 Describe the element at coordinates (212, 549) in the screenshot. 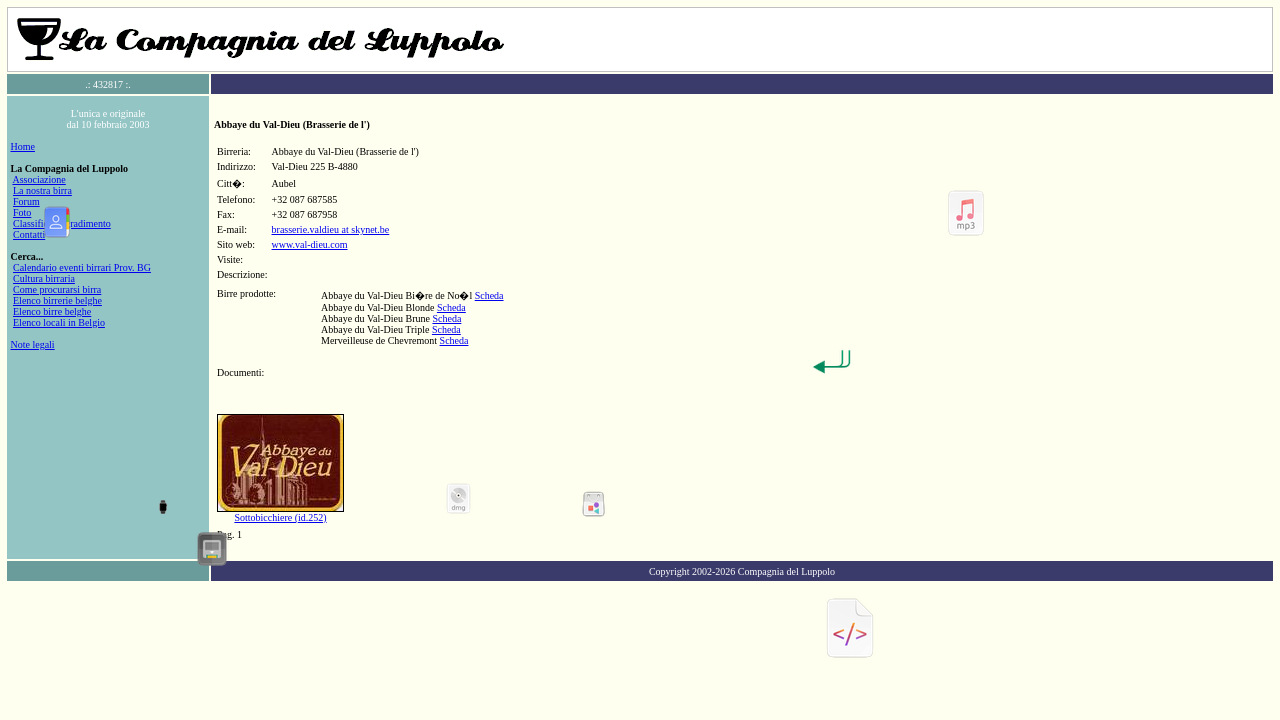

I see `nintendo 64 rom file` at that location.